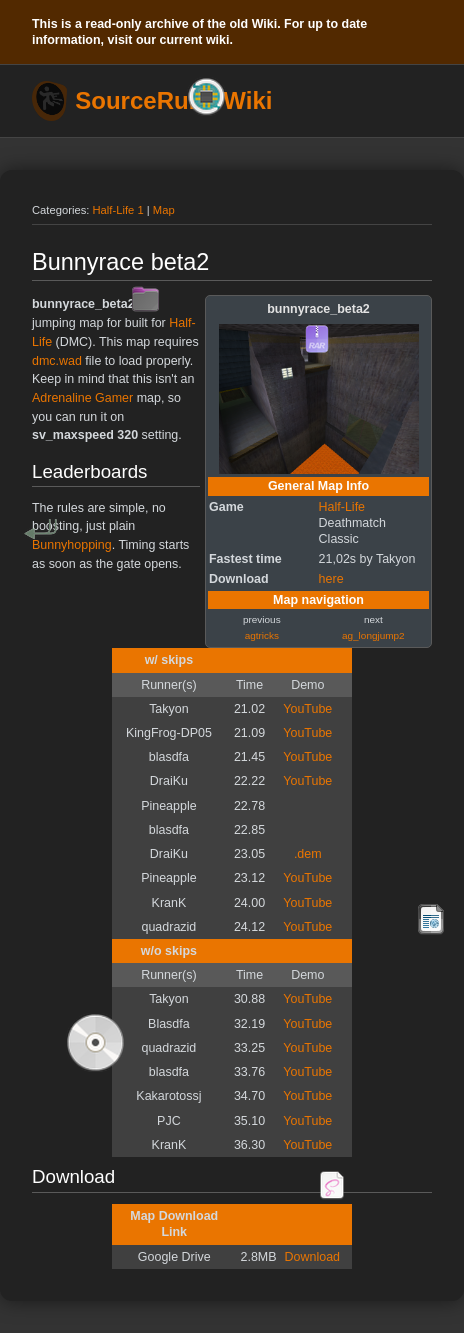 Image resolution: width=464 pixels, height=1333 pixels. I want to click on open a folder or directory, so click(145, 298).